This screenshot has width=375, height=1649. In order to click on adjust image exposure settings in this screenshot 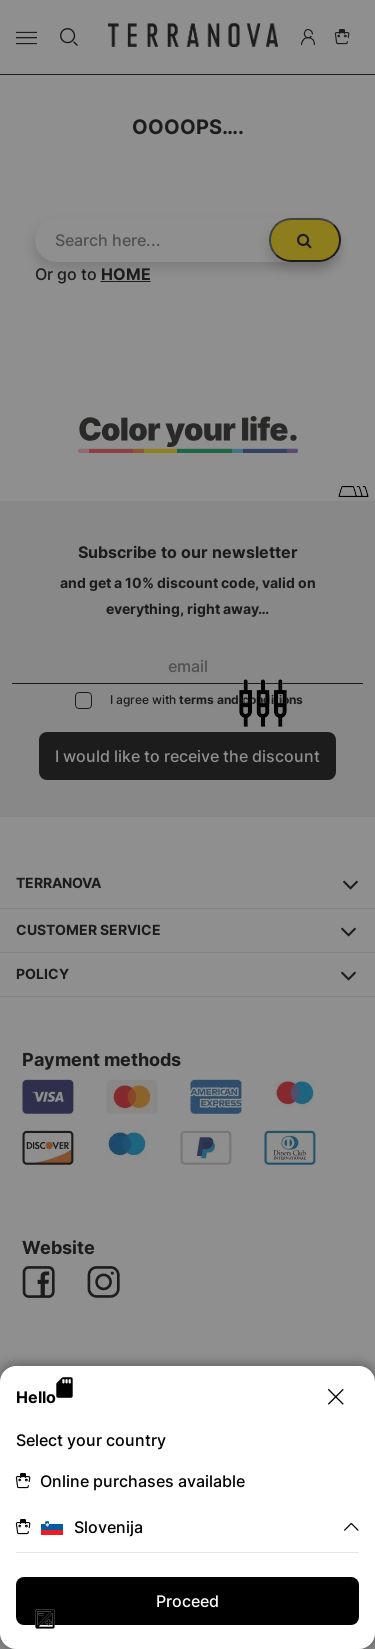, I will do `click(45, 1619)`.